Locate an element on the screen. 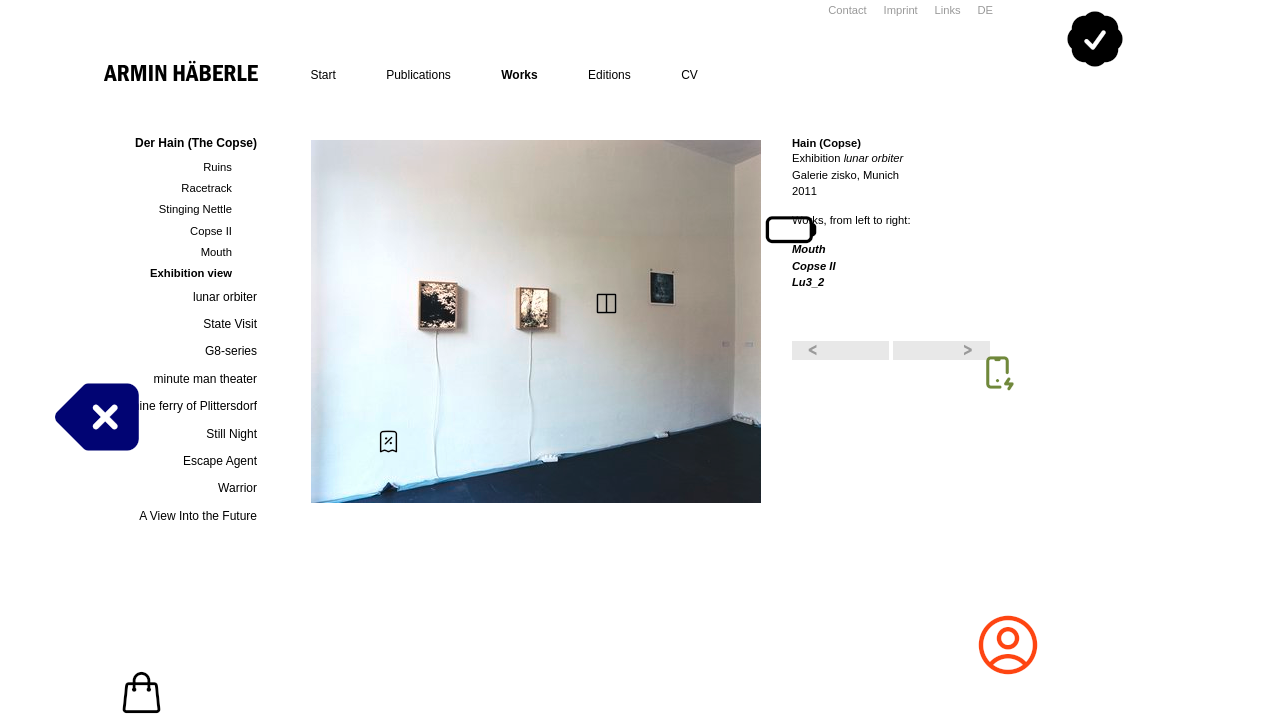  split view horizontally is located at coordinates (606, 303).